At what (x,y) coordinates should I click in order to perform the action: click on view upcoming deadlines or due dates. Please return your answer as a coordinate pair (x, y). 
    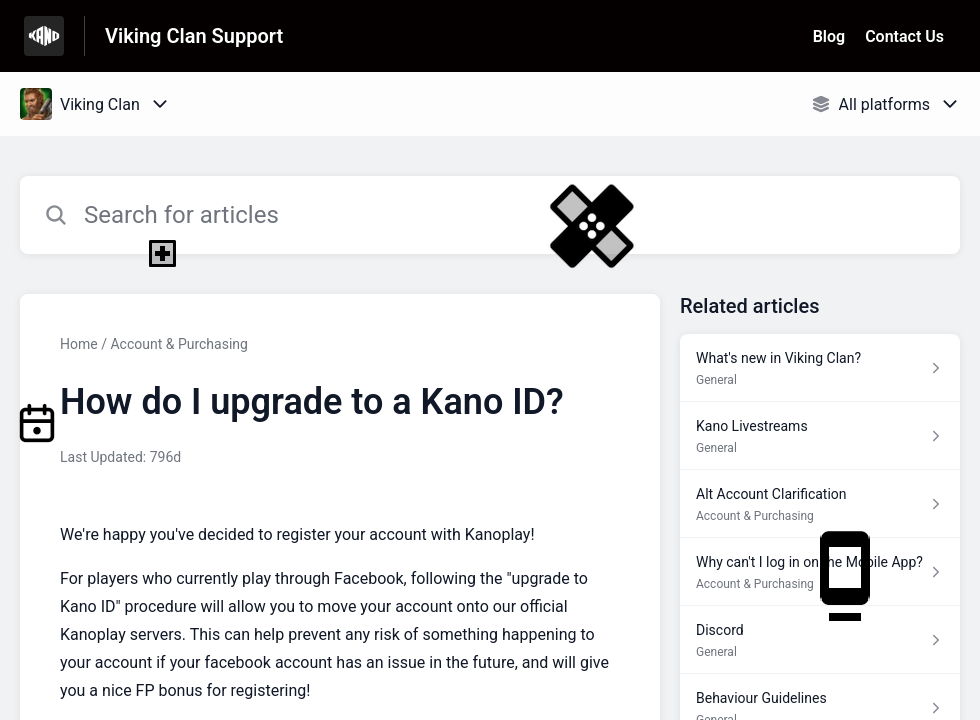
    Looking at the image, I should click on (37, 423).